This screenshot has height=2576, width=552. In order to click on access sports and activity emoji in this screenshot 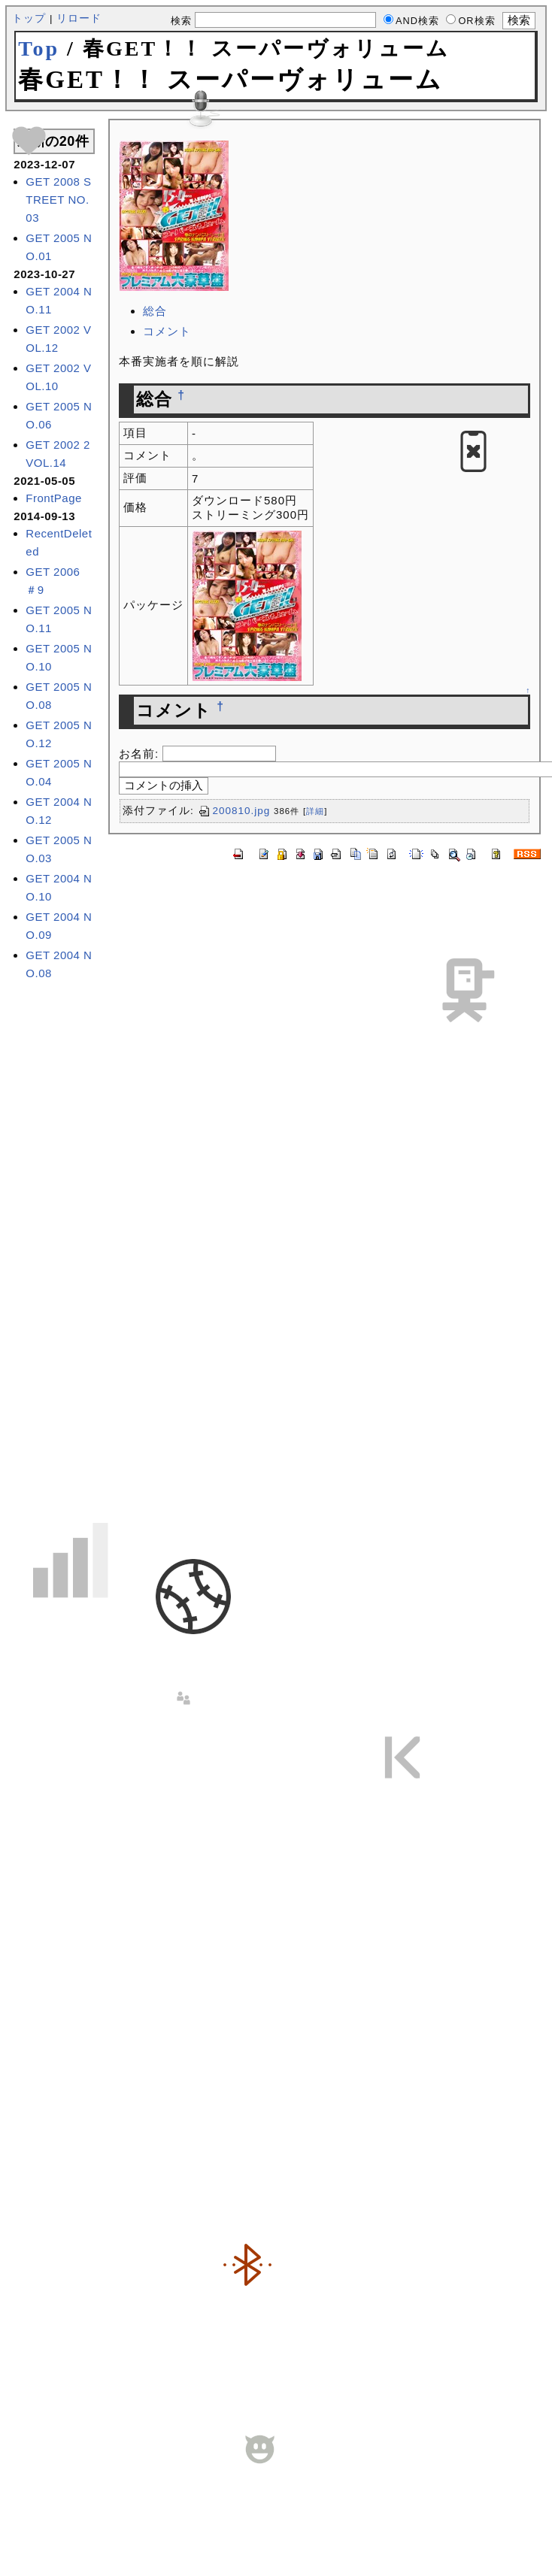, I will do `click(193, 1597)`.